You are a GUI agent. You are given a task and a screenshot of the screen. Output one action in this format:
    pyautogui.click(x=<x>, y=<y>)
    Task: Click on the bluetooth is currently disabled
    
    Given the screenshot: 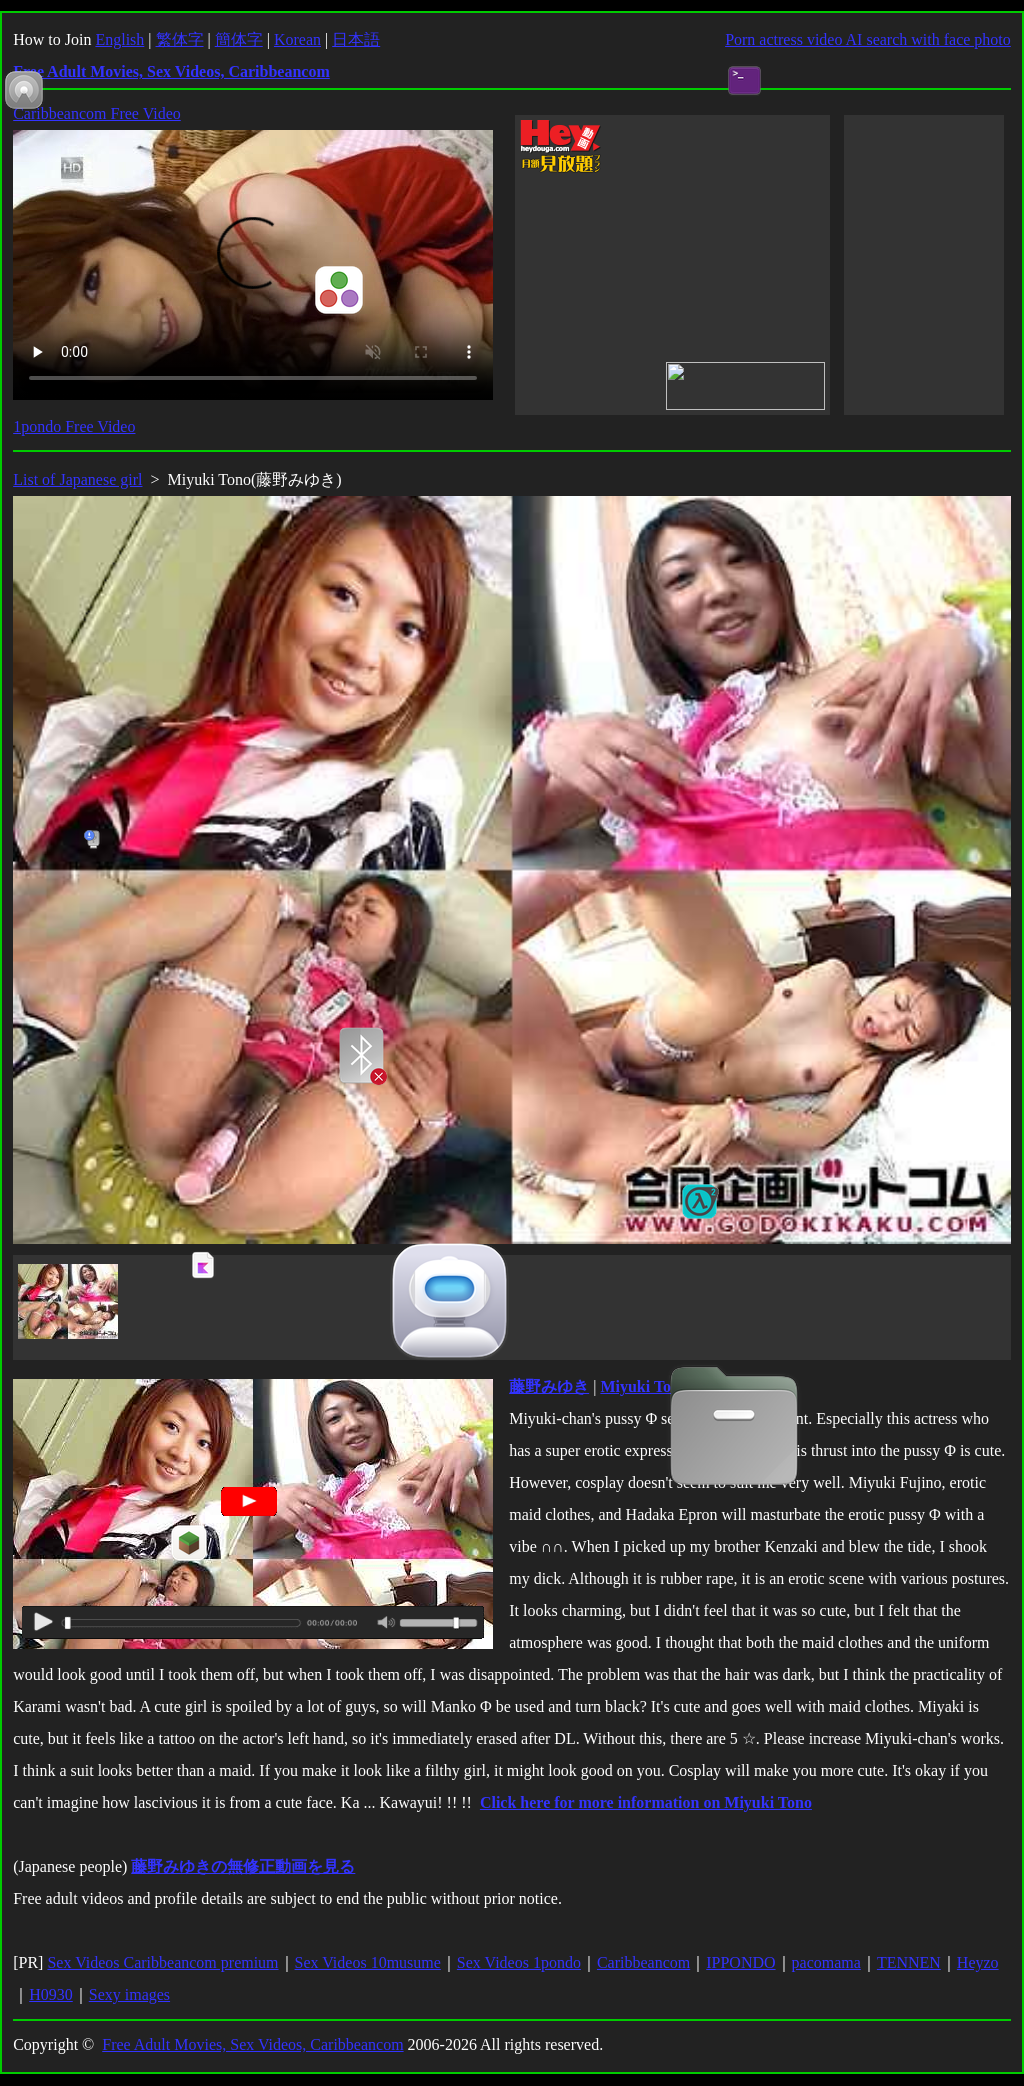 What is the action you would take?
    pyautogui.click(x=361, y=1055)
    